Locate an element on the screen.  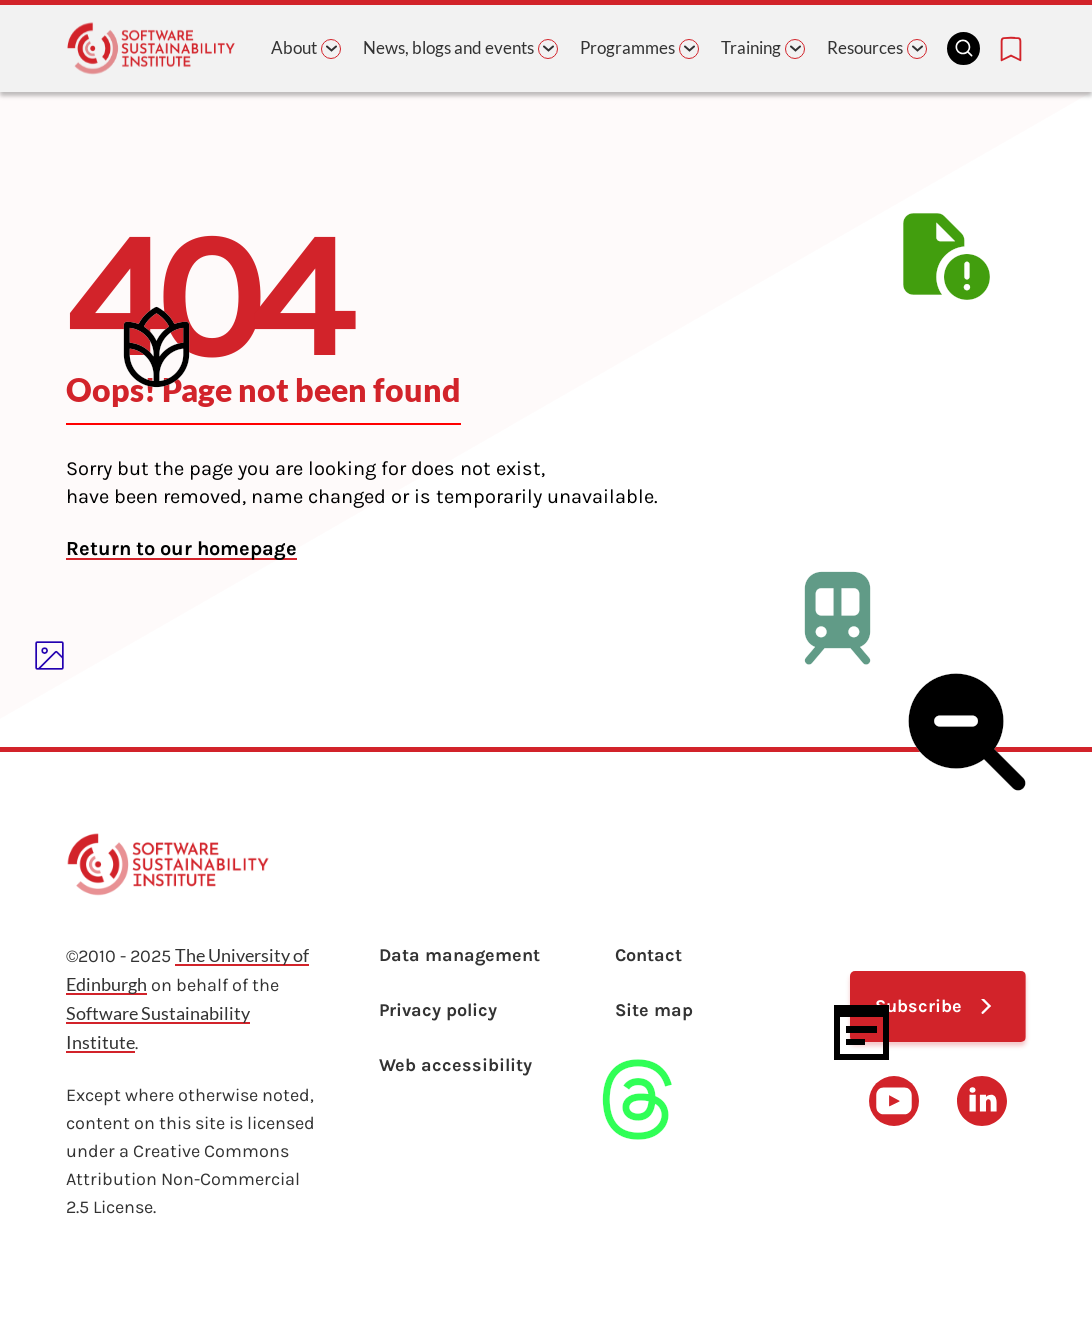
open rich text editor is located at coordinates (861, 1032).